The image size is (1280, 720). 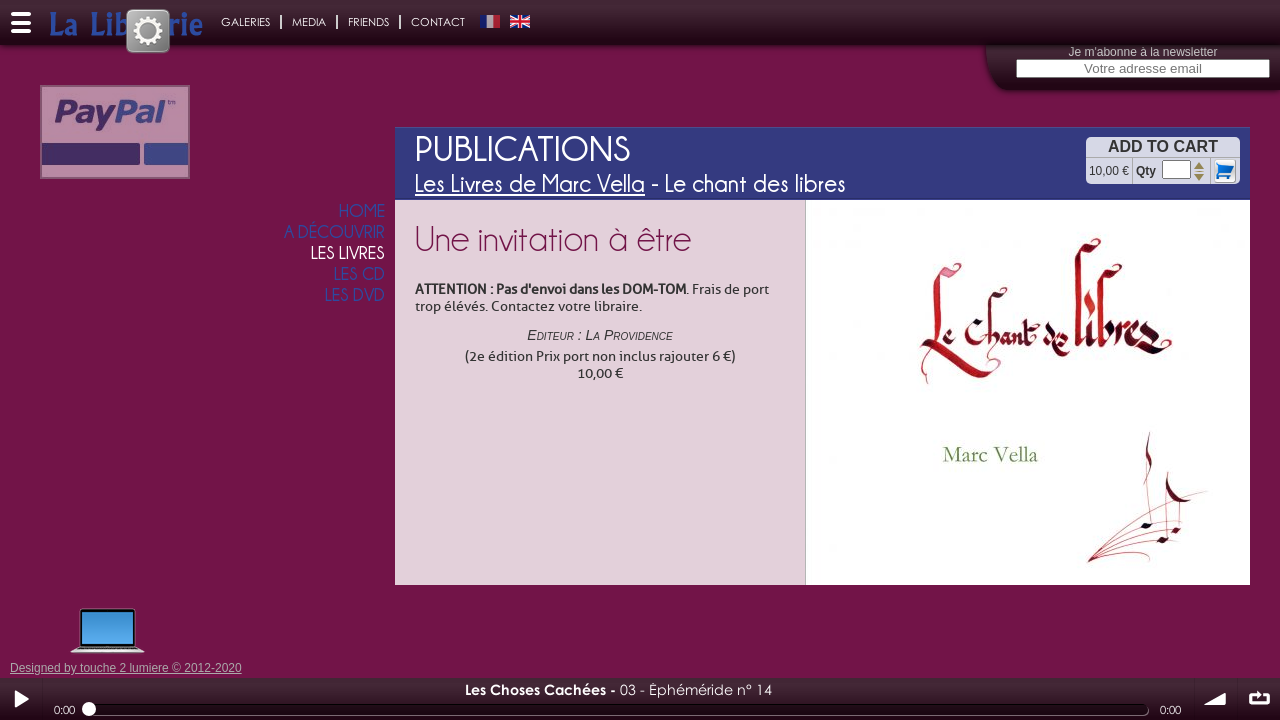 I want to click on represents this macbook device in system settings, so click(x=107, y=624).